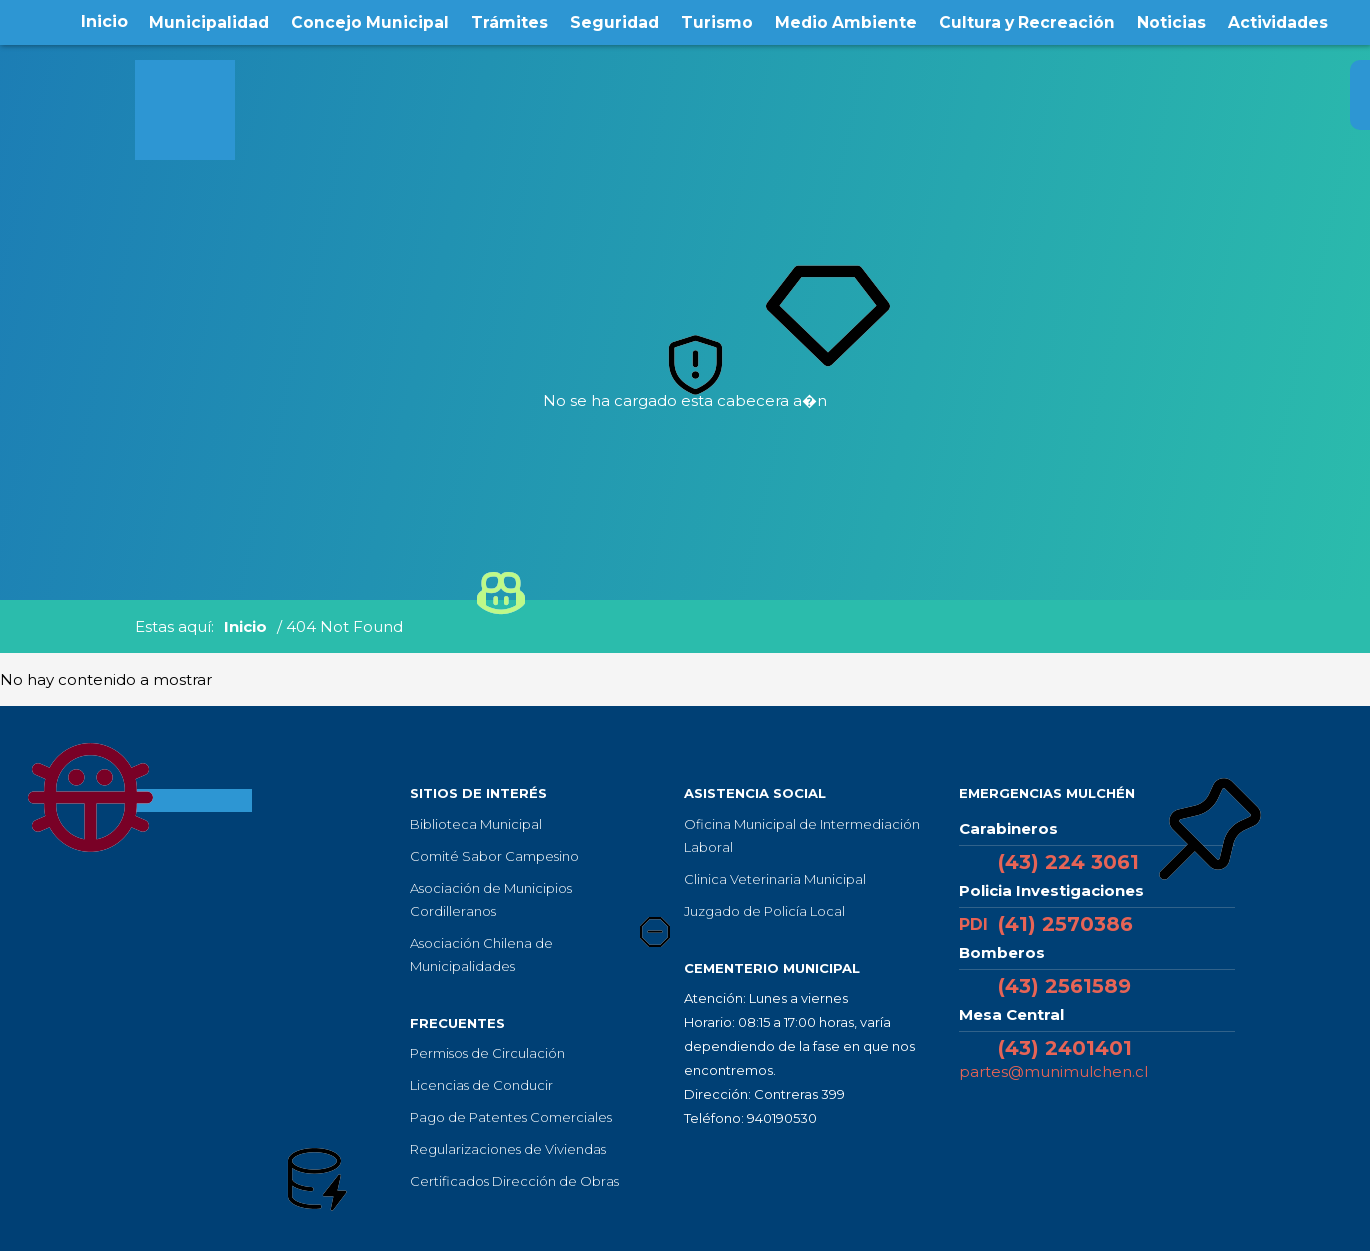 This screenshot has width=1370, height=1251. I want to click on access github copilot ai assistant, so click(501, 593).